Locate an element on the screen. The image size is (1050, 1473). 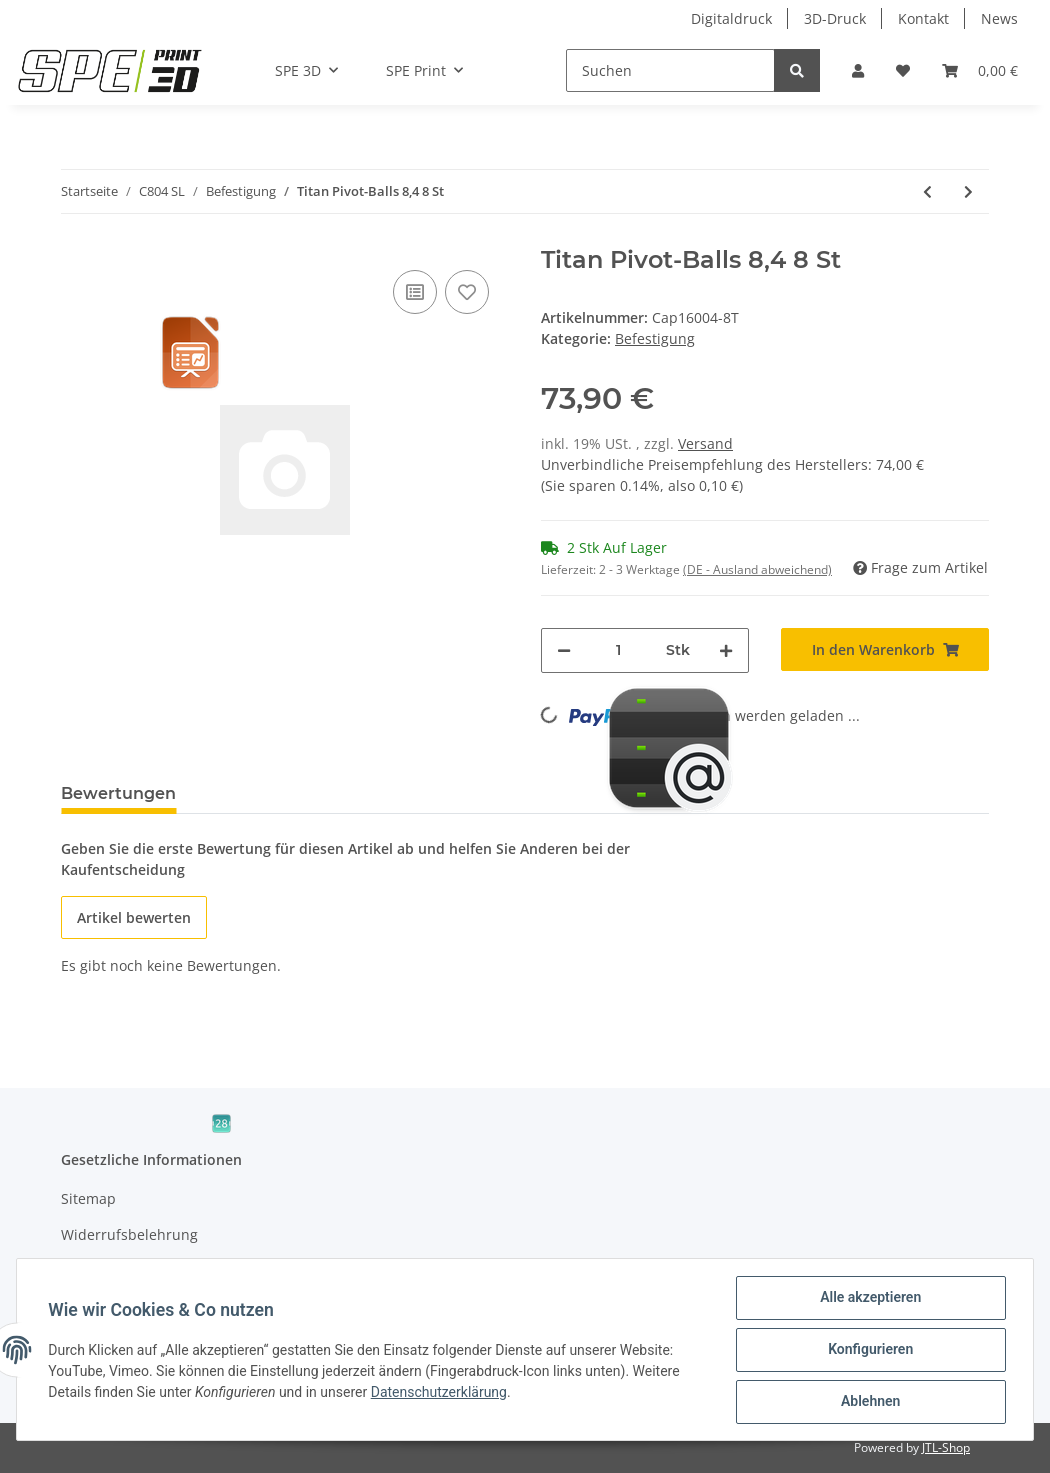
open libreoffice impress presentation software is located at coordinates (190, 352).